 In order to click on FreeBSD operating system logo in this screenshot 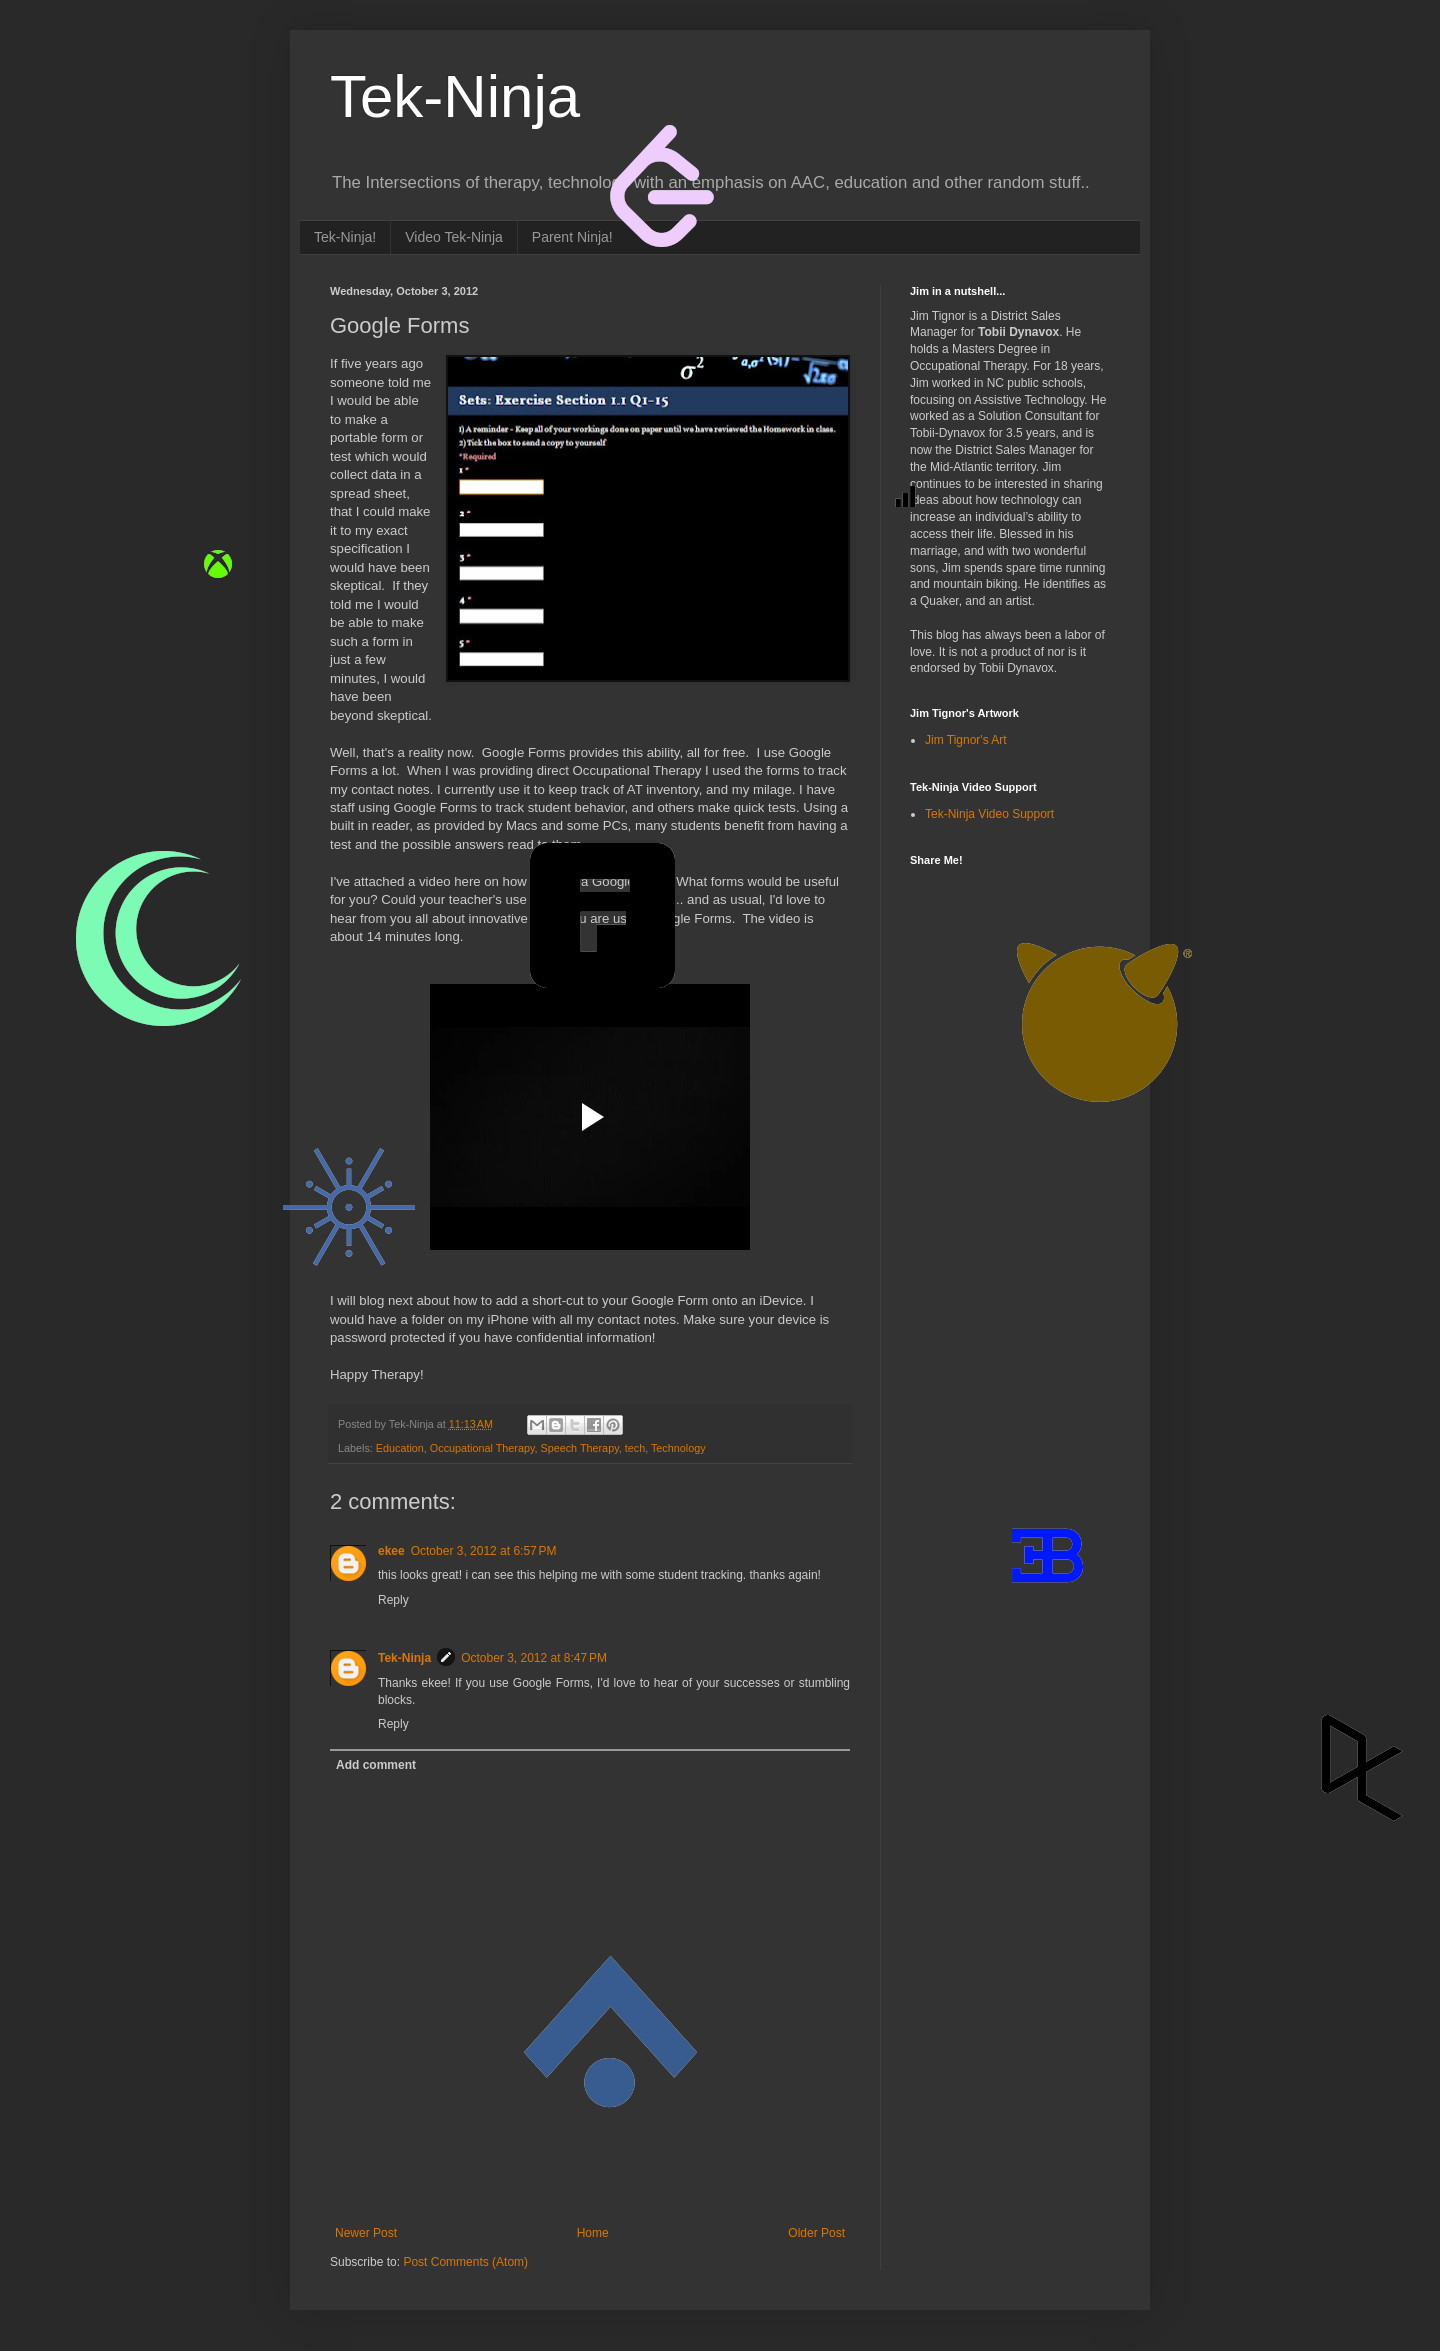, I will do `click(1104, 1022)`.